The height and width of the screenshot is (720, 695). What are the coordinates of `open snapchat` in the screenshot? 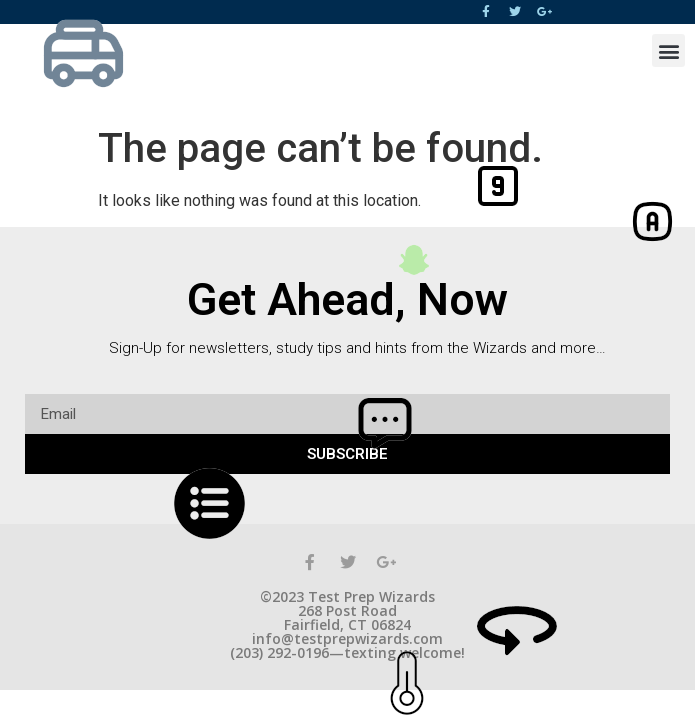 It's located at (414, 260).